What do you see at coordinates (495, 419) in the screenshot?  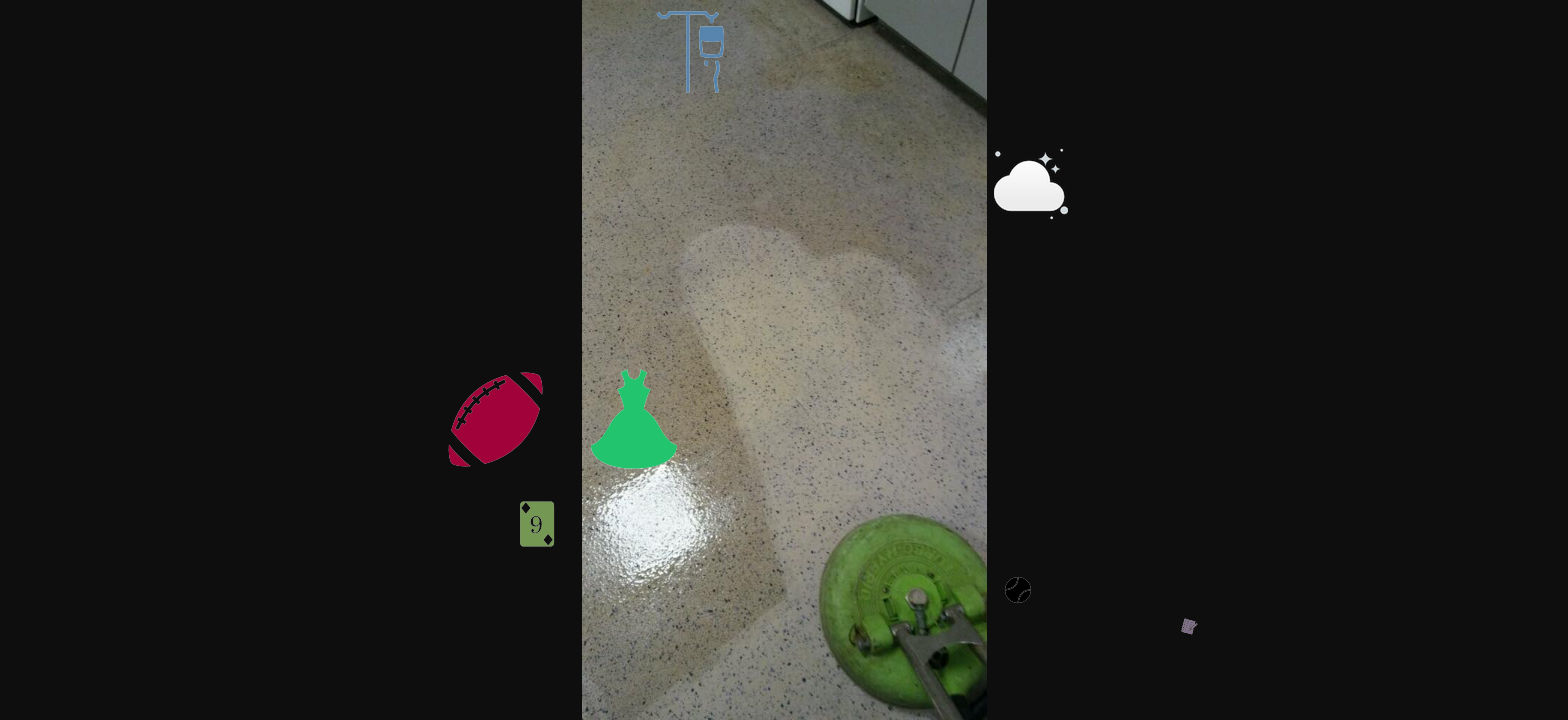 I see `view american football games or scores` at bounding box center [495, 419].